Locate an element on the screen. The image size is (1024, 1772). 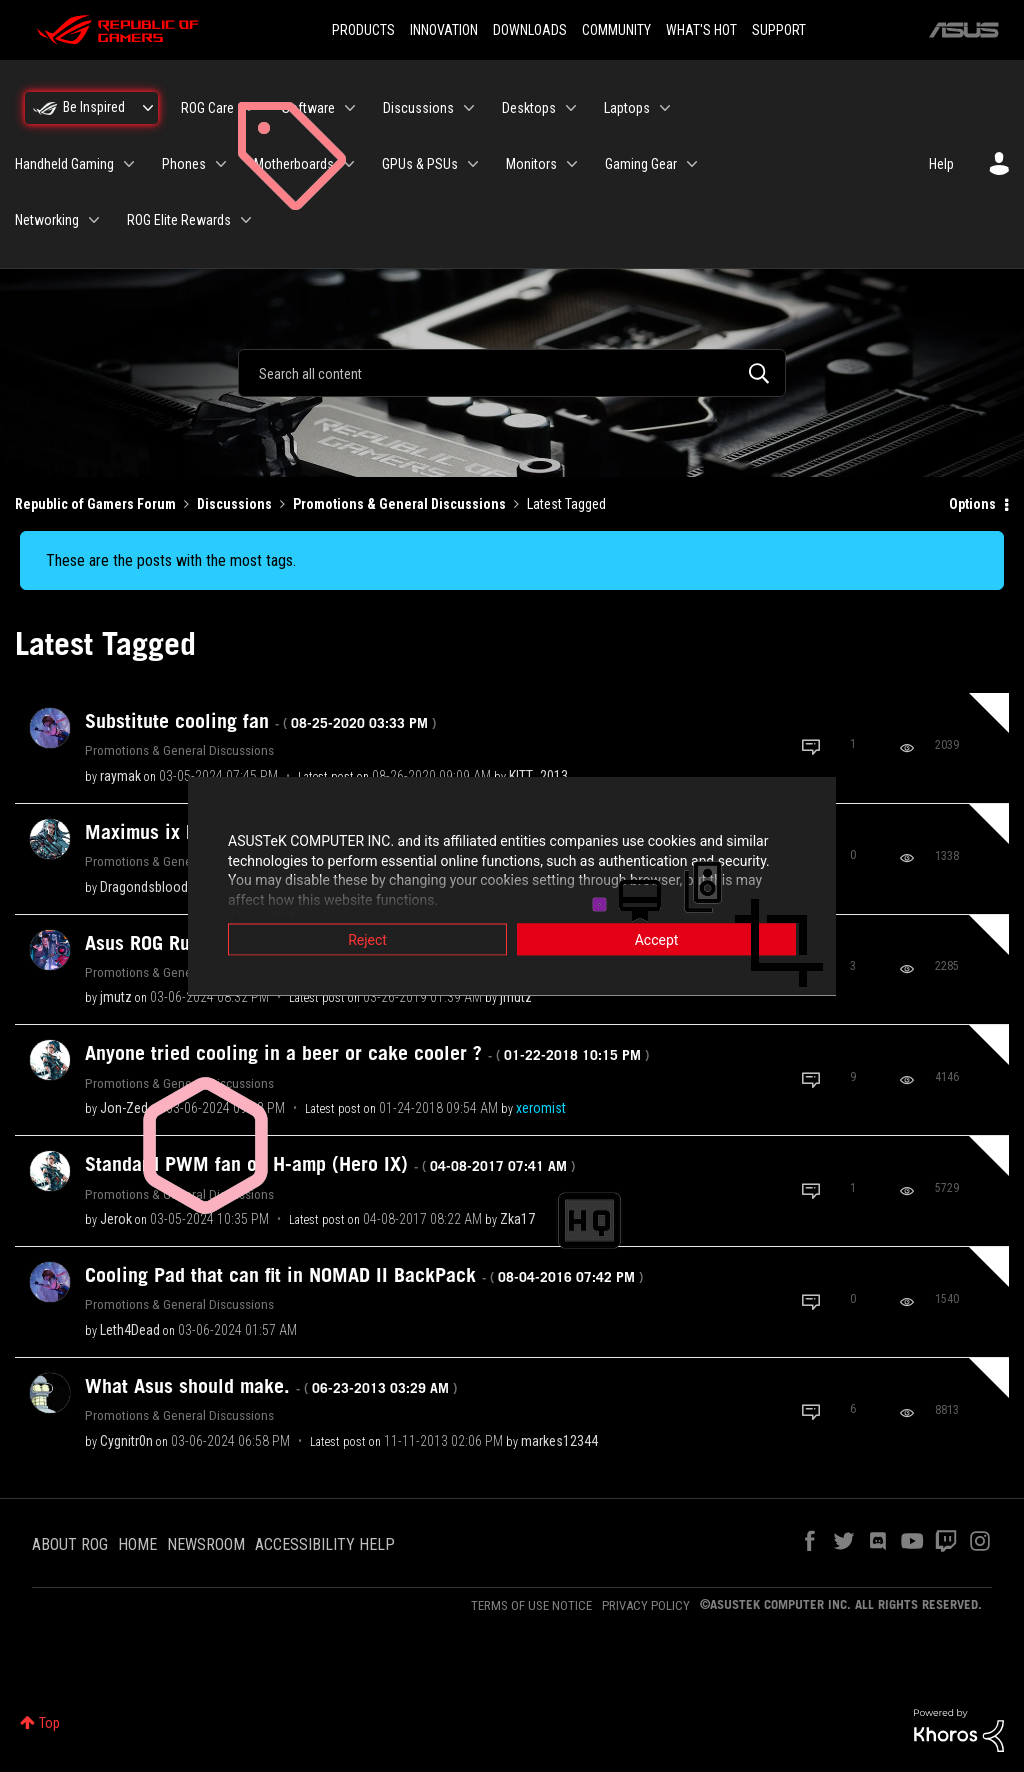
add or manage tags for organization is located at coordinates (286, 150).